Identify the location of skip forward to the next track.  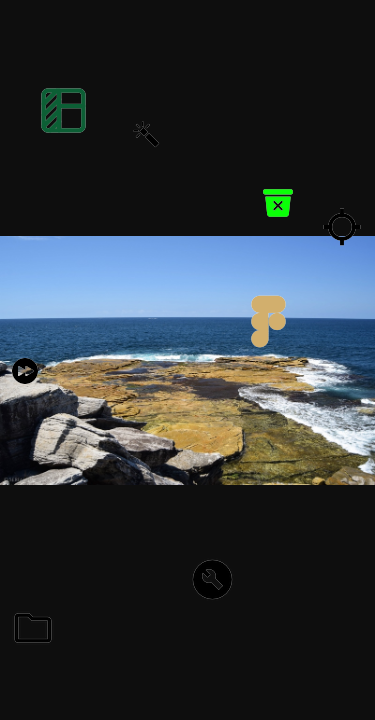
(25, 371).